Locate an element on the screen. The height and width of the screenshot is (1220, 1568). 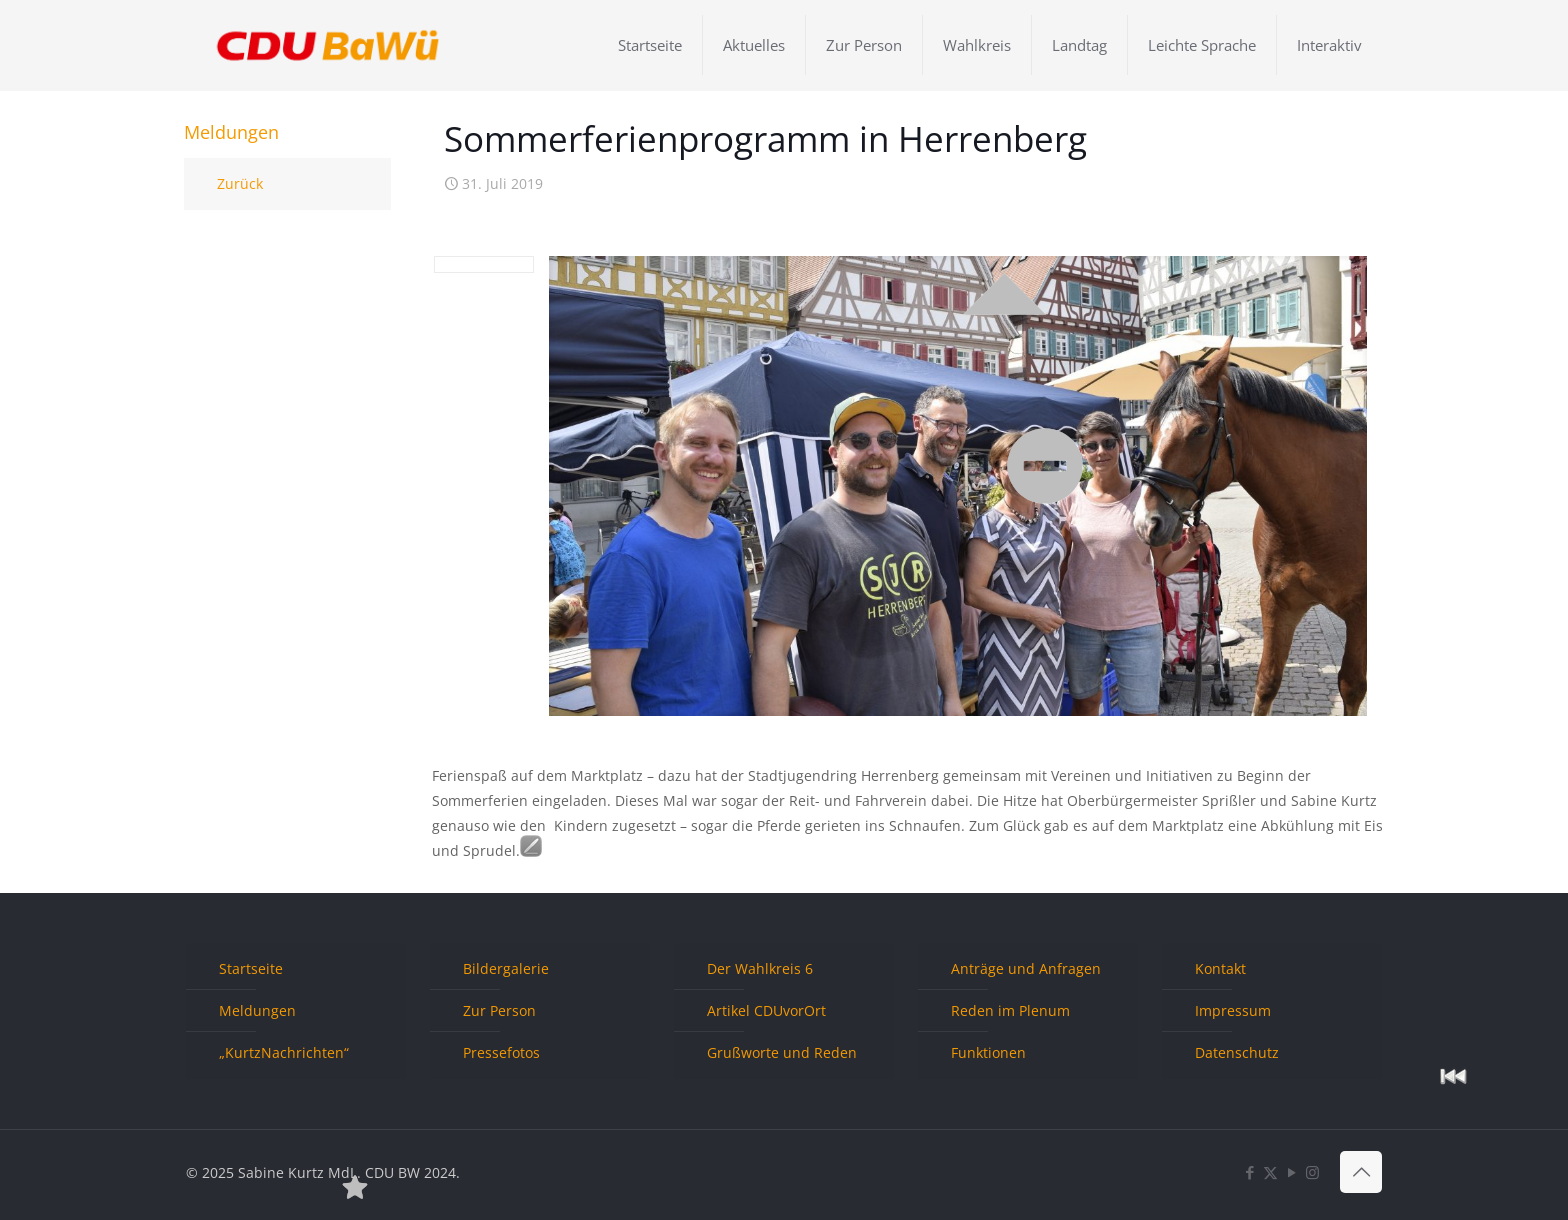
scroll or pan upward is located at coordinates (1004, 297).